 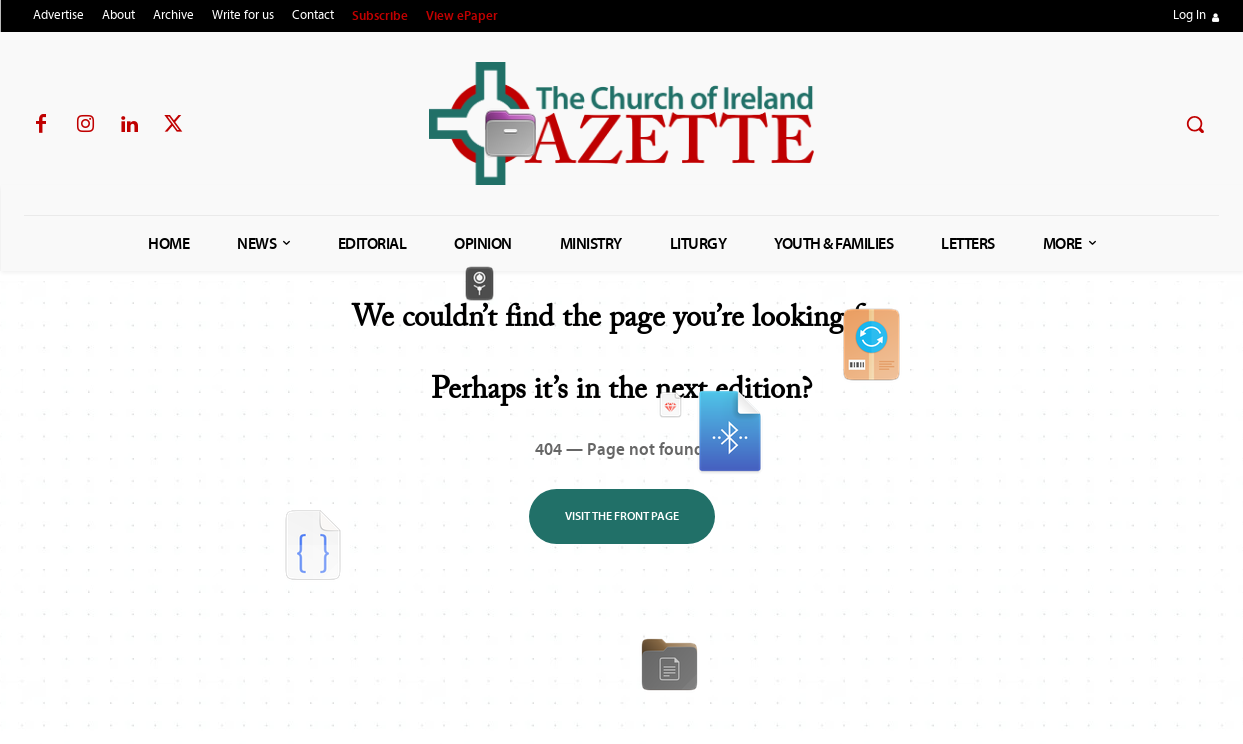 What do you see at coordinates (510, 133) in the screenshot?
I see `open the file manager application` at bounding box center [510, 133].